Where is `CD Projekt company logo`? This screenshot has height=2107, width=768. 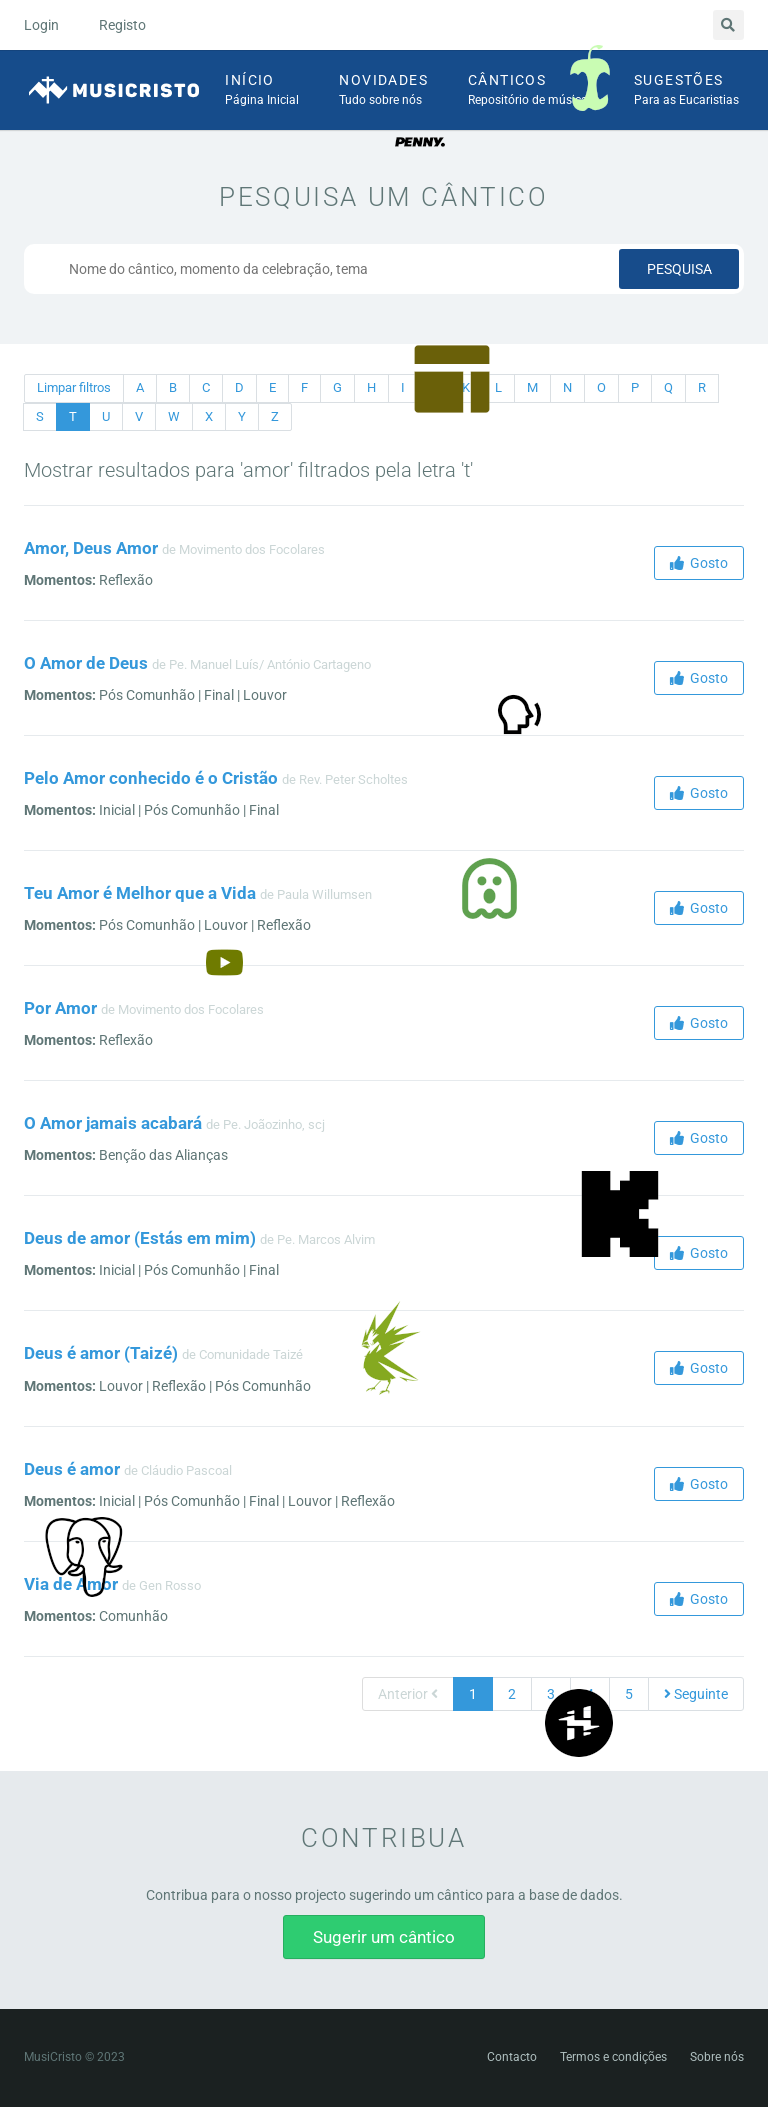
CD Projekt company logo is located at coordinates (391, 1348).